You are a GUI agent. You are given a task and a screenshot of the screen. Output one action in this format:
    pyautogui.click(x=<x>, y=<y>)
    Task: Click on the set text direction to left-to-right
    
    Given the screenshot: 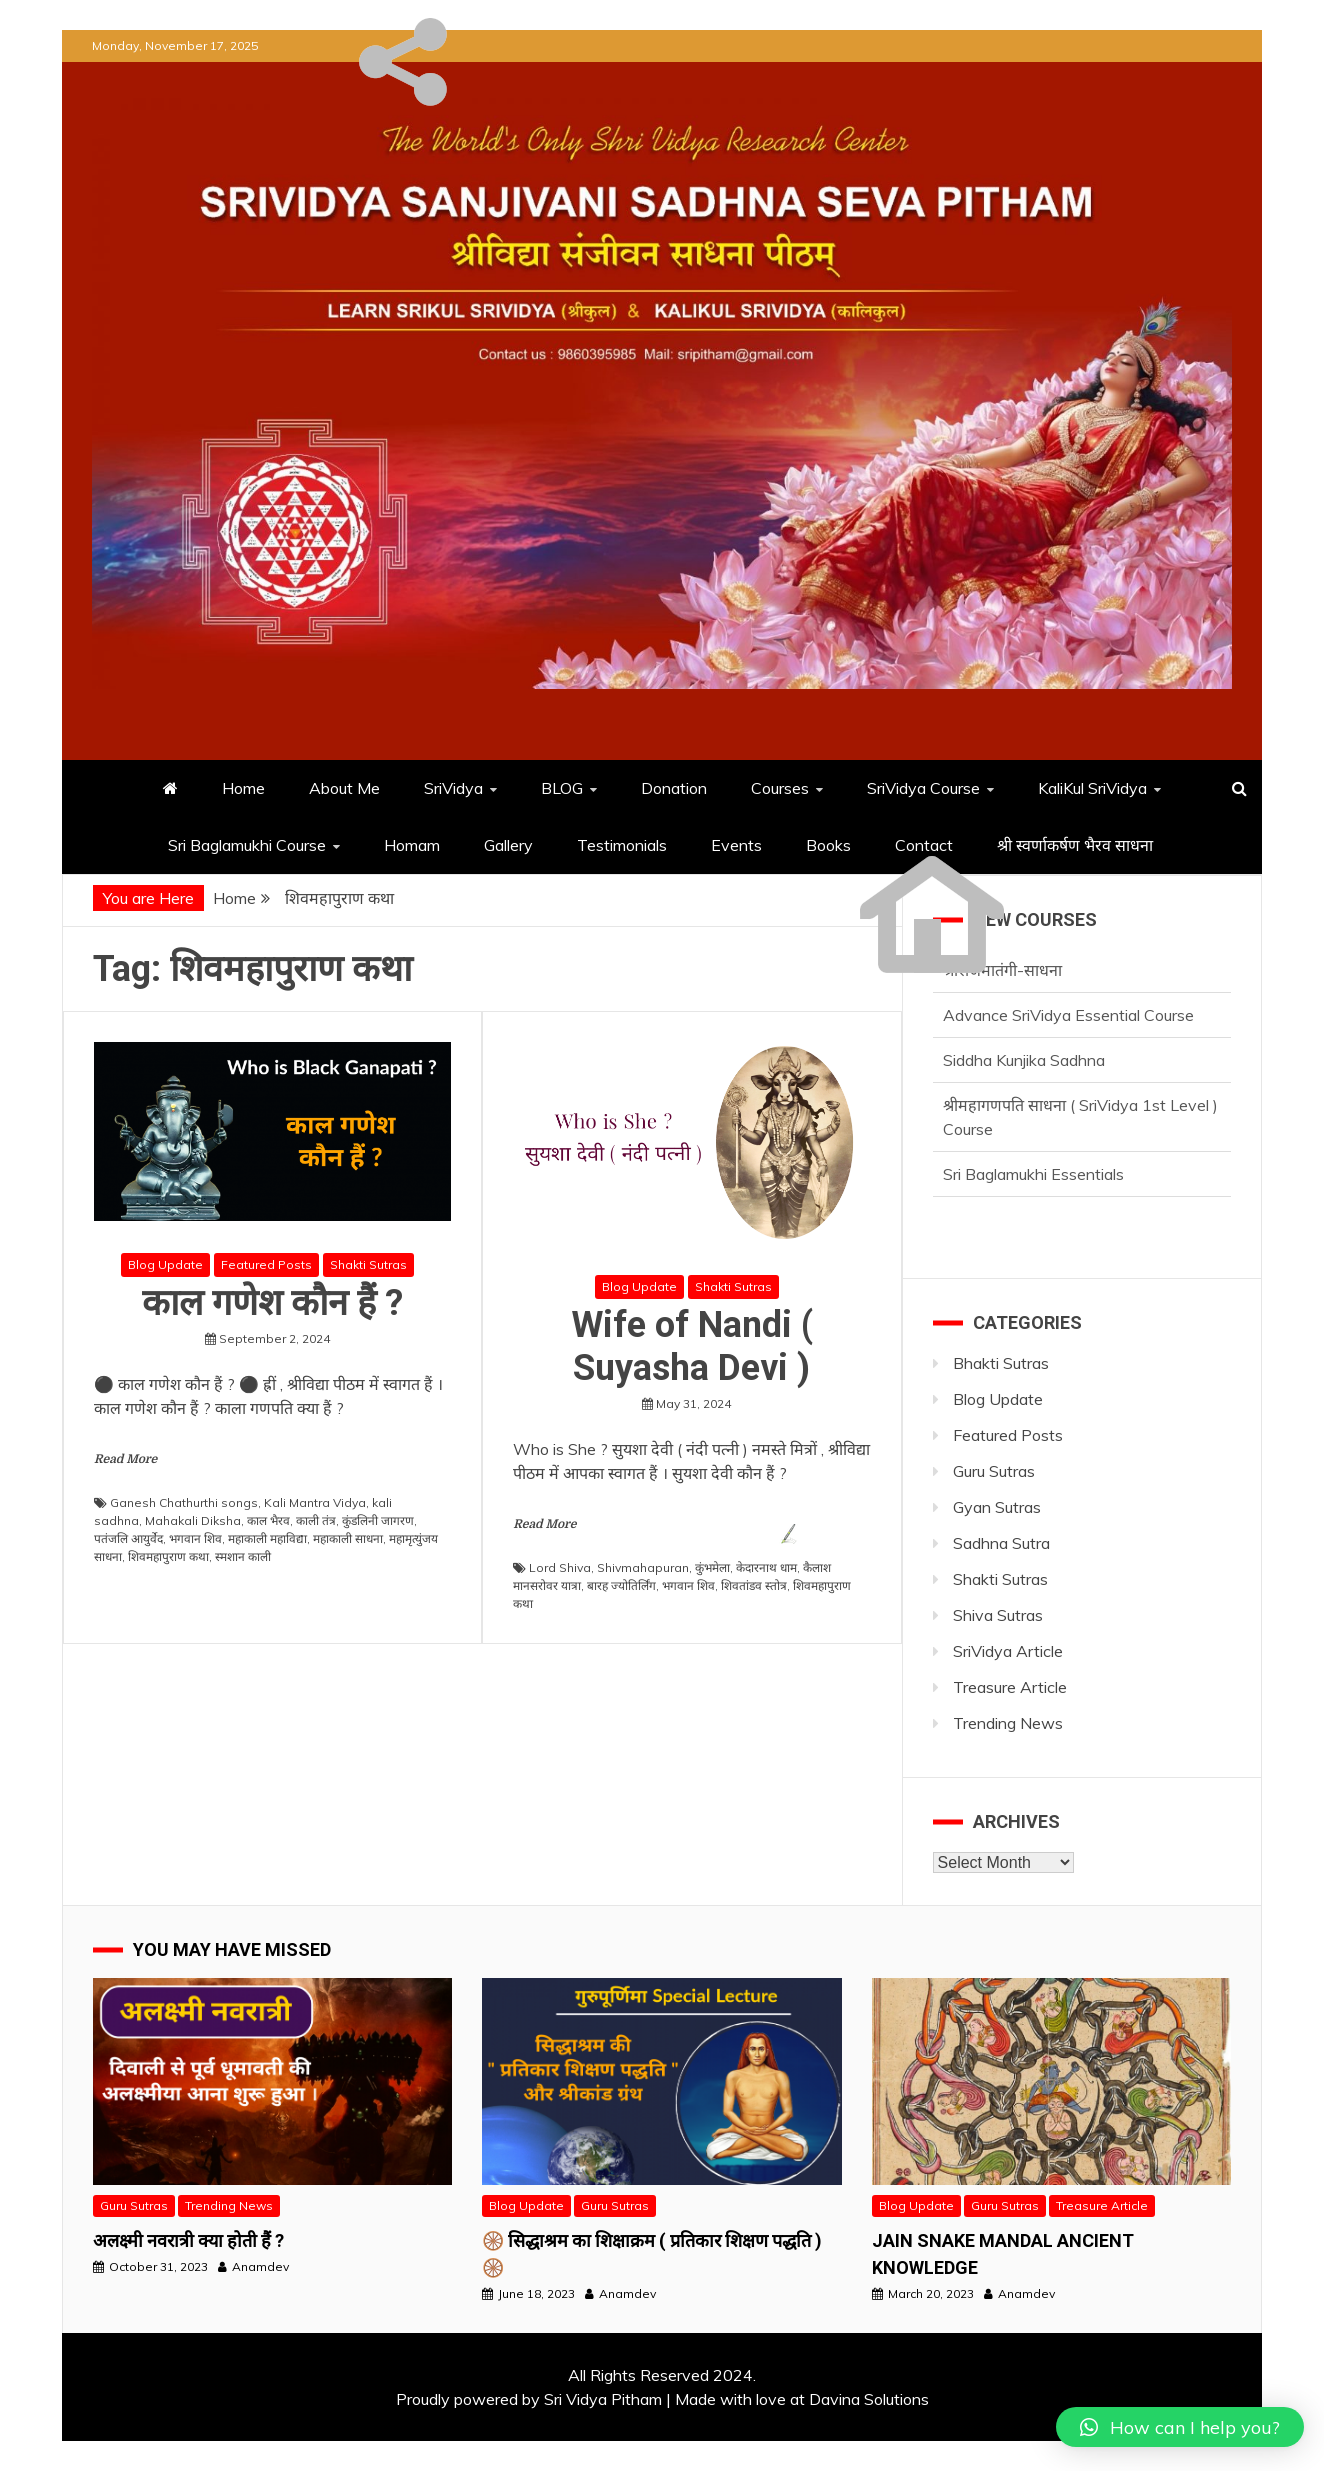 What is the action you would take?
    pyautogui.click(x=788, y=1534)
    